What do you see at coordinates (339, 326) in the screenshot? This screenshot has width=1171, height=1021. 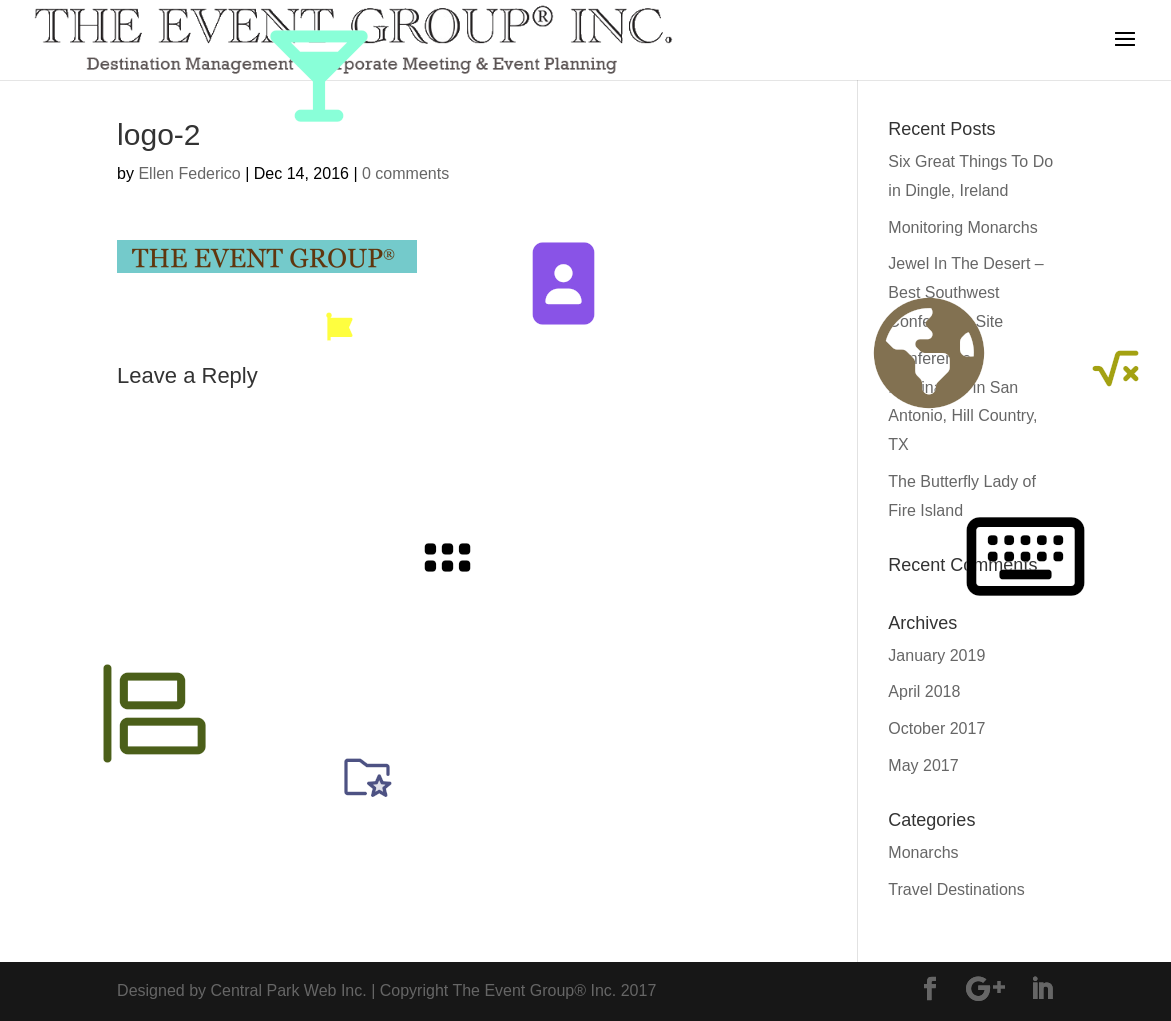 I see `flag or mark an item for review` at bounding box center [339, 326].